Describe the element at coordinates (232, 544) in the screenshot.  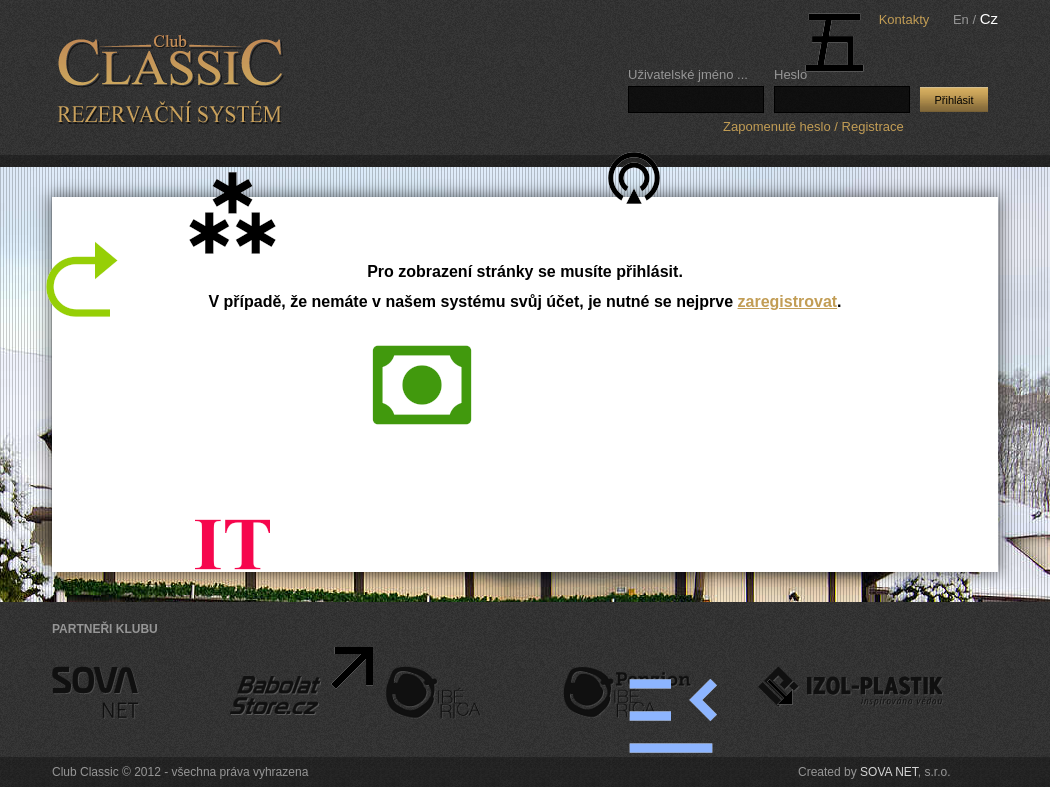
I see `visit The Irish Times website` at that location.